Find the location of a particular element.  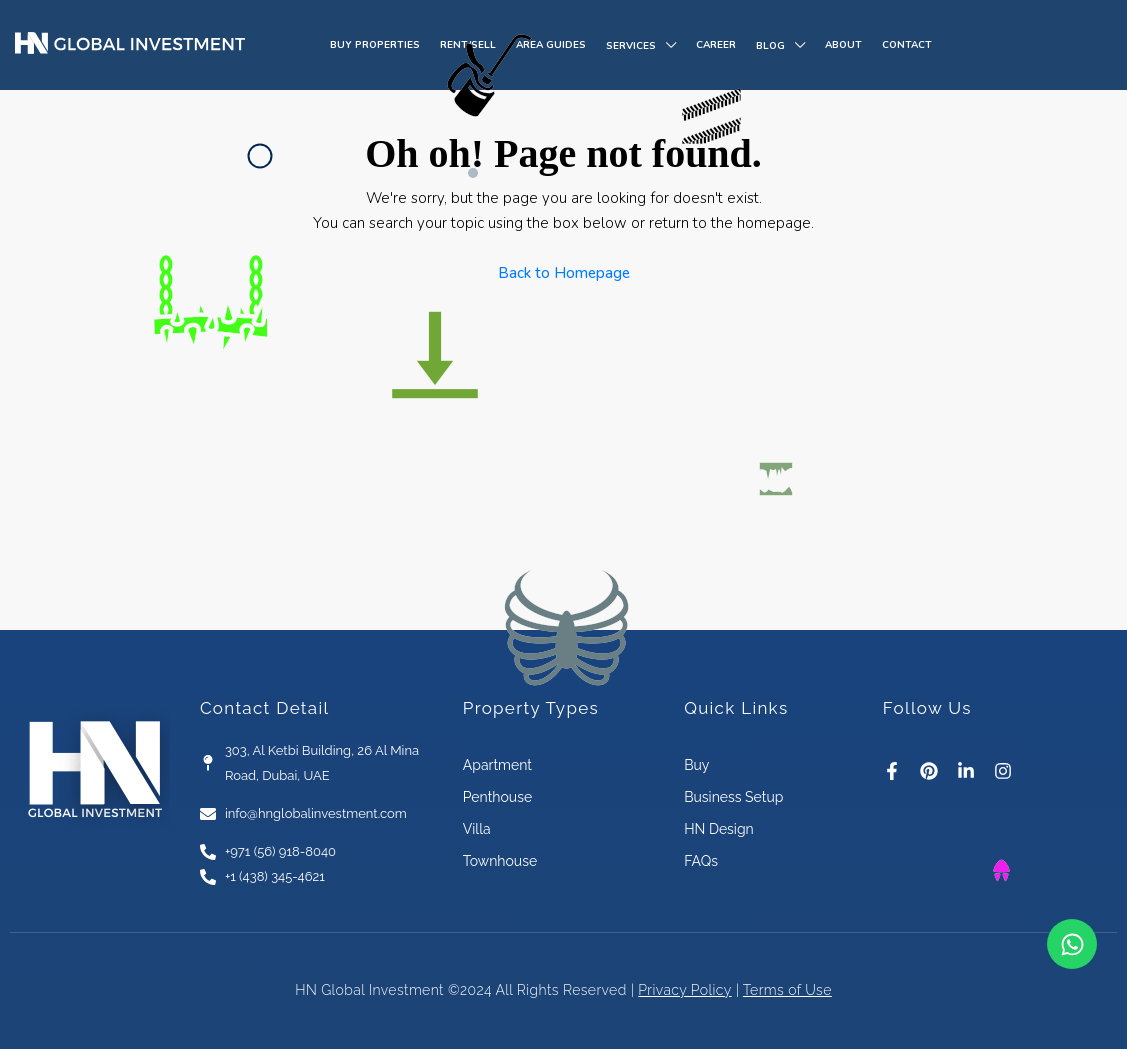

enter a cave or underground area in-game is located at coordinates (776, 479).